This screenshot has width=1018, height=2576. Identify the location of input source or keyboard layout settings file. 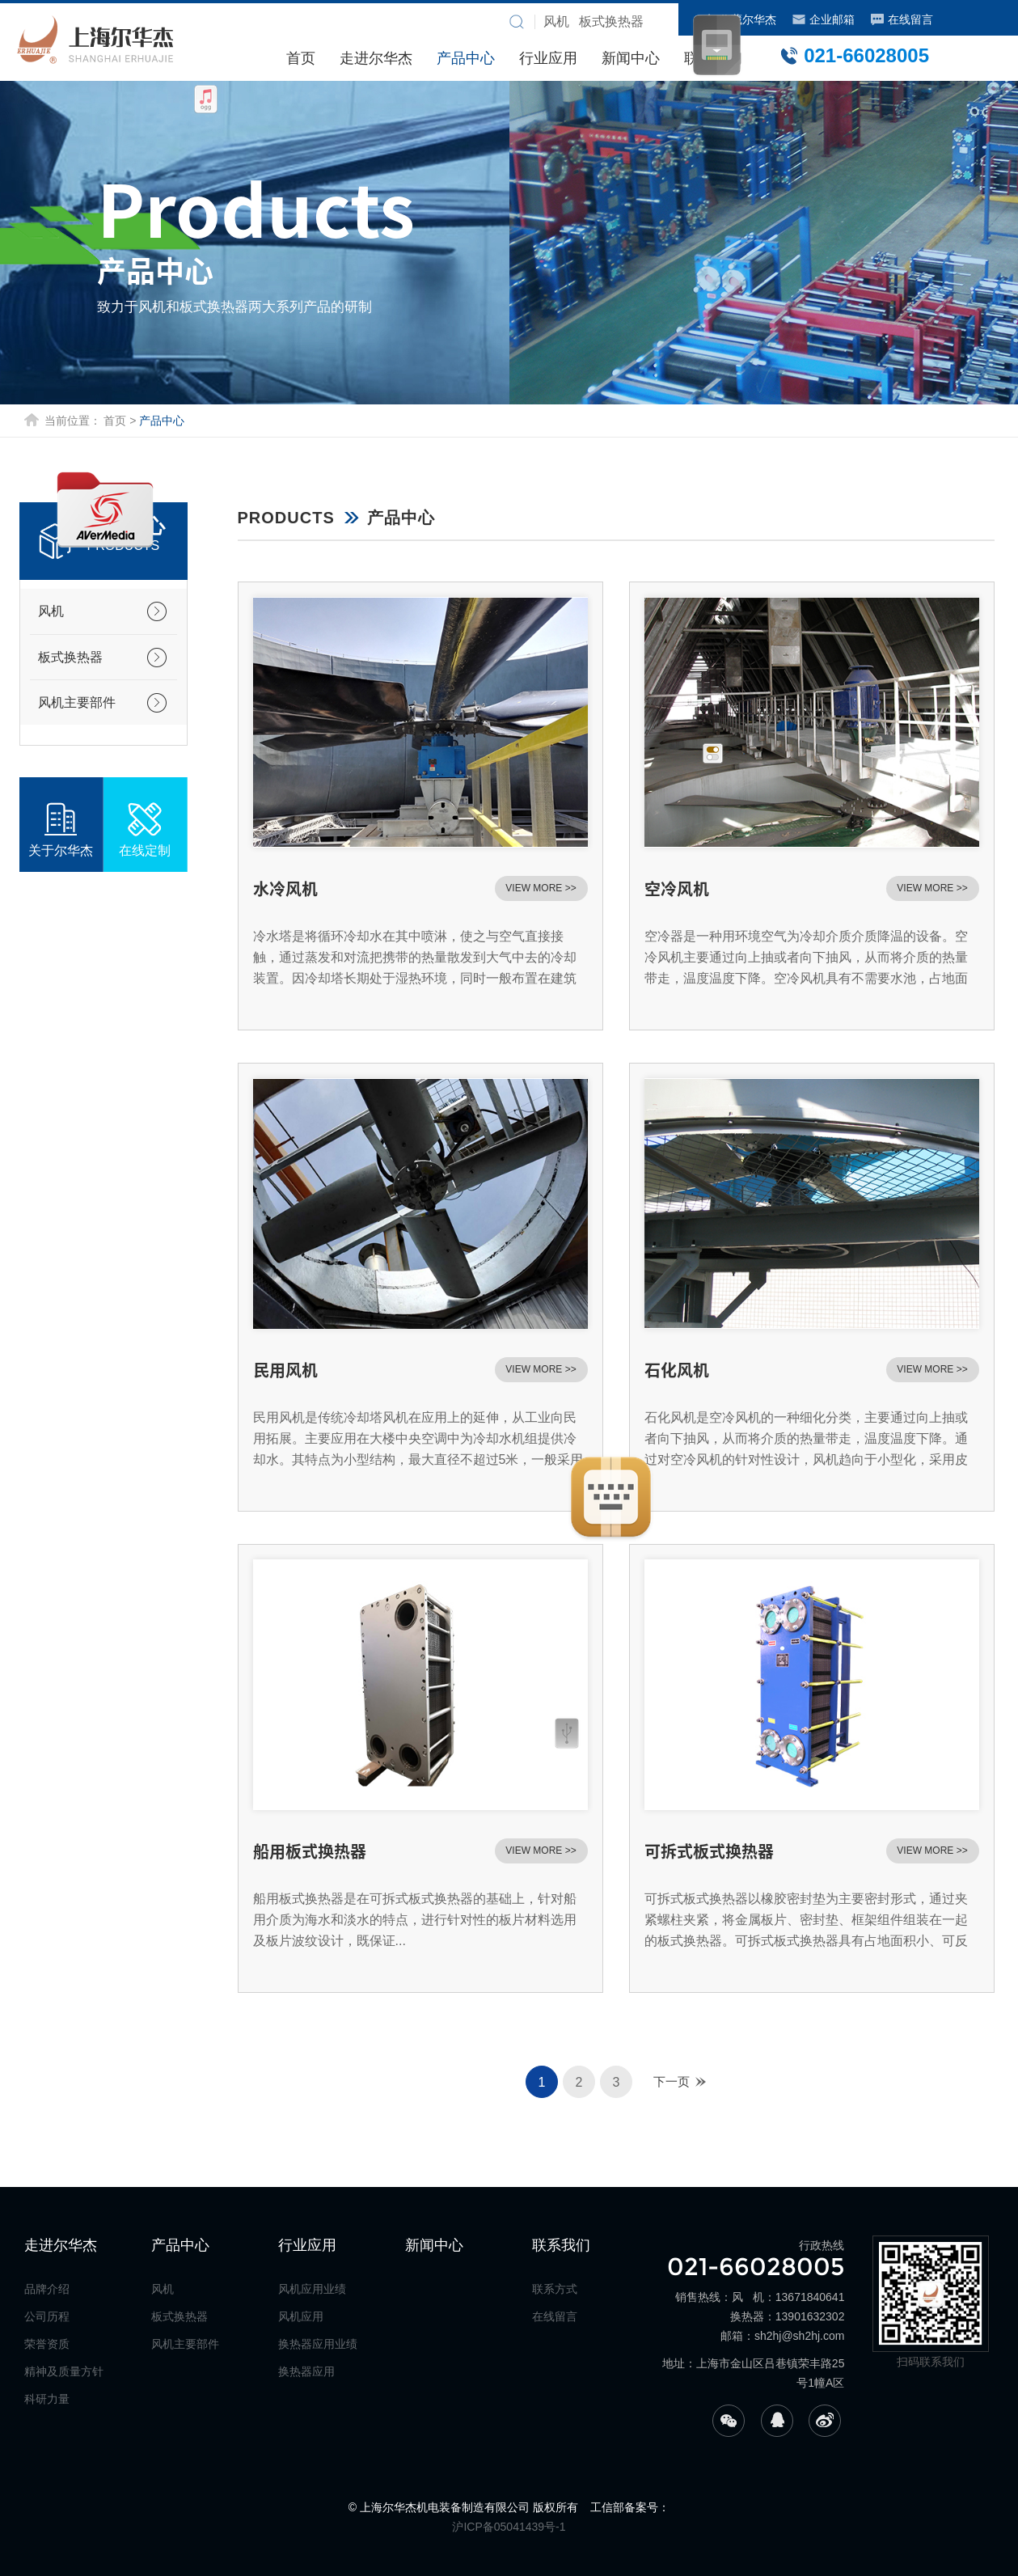
(610, 1498).